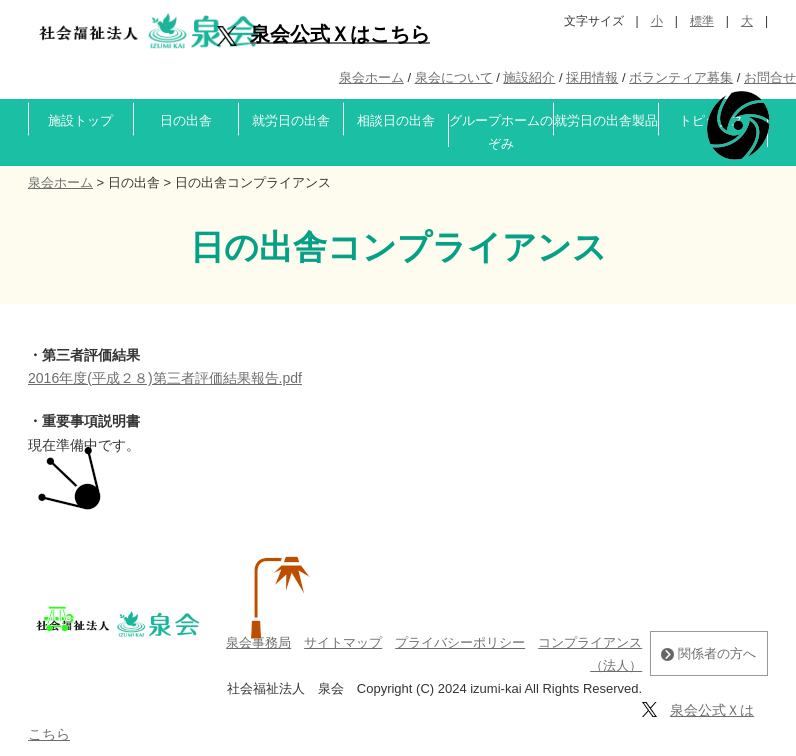 The height and width of the screenshot is (756, 796). I want to click on select siege ram unit in strategy game, so click(59, 619).